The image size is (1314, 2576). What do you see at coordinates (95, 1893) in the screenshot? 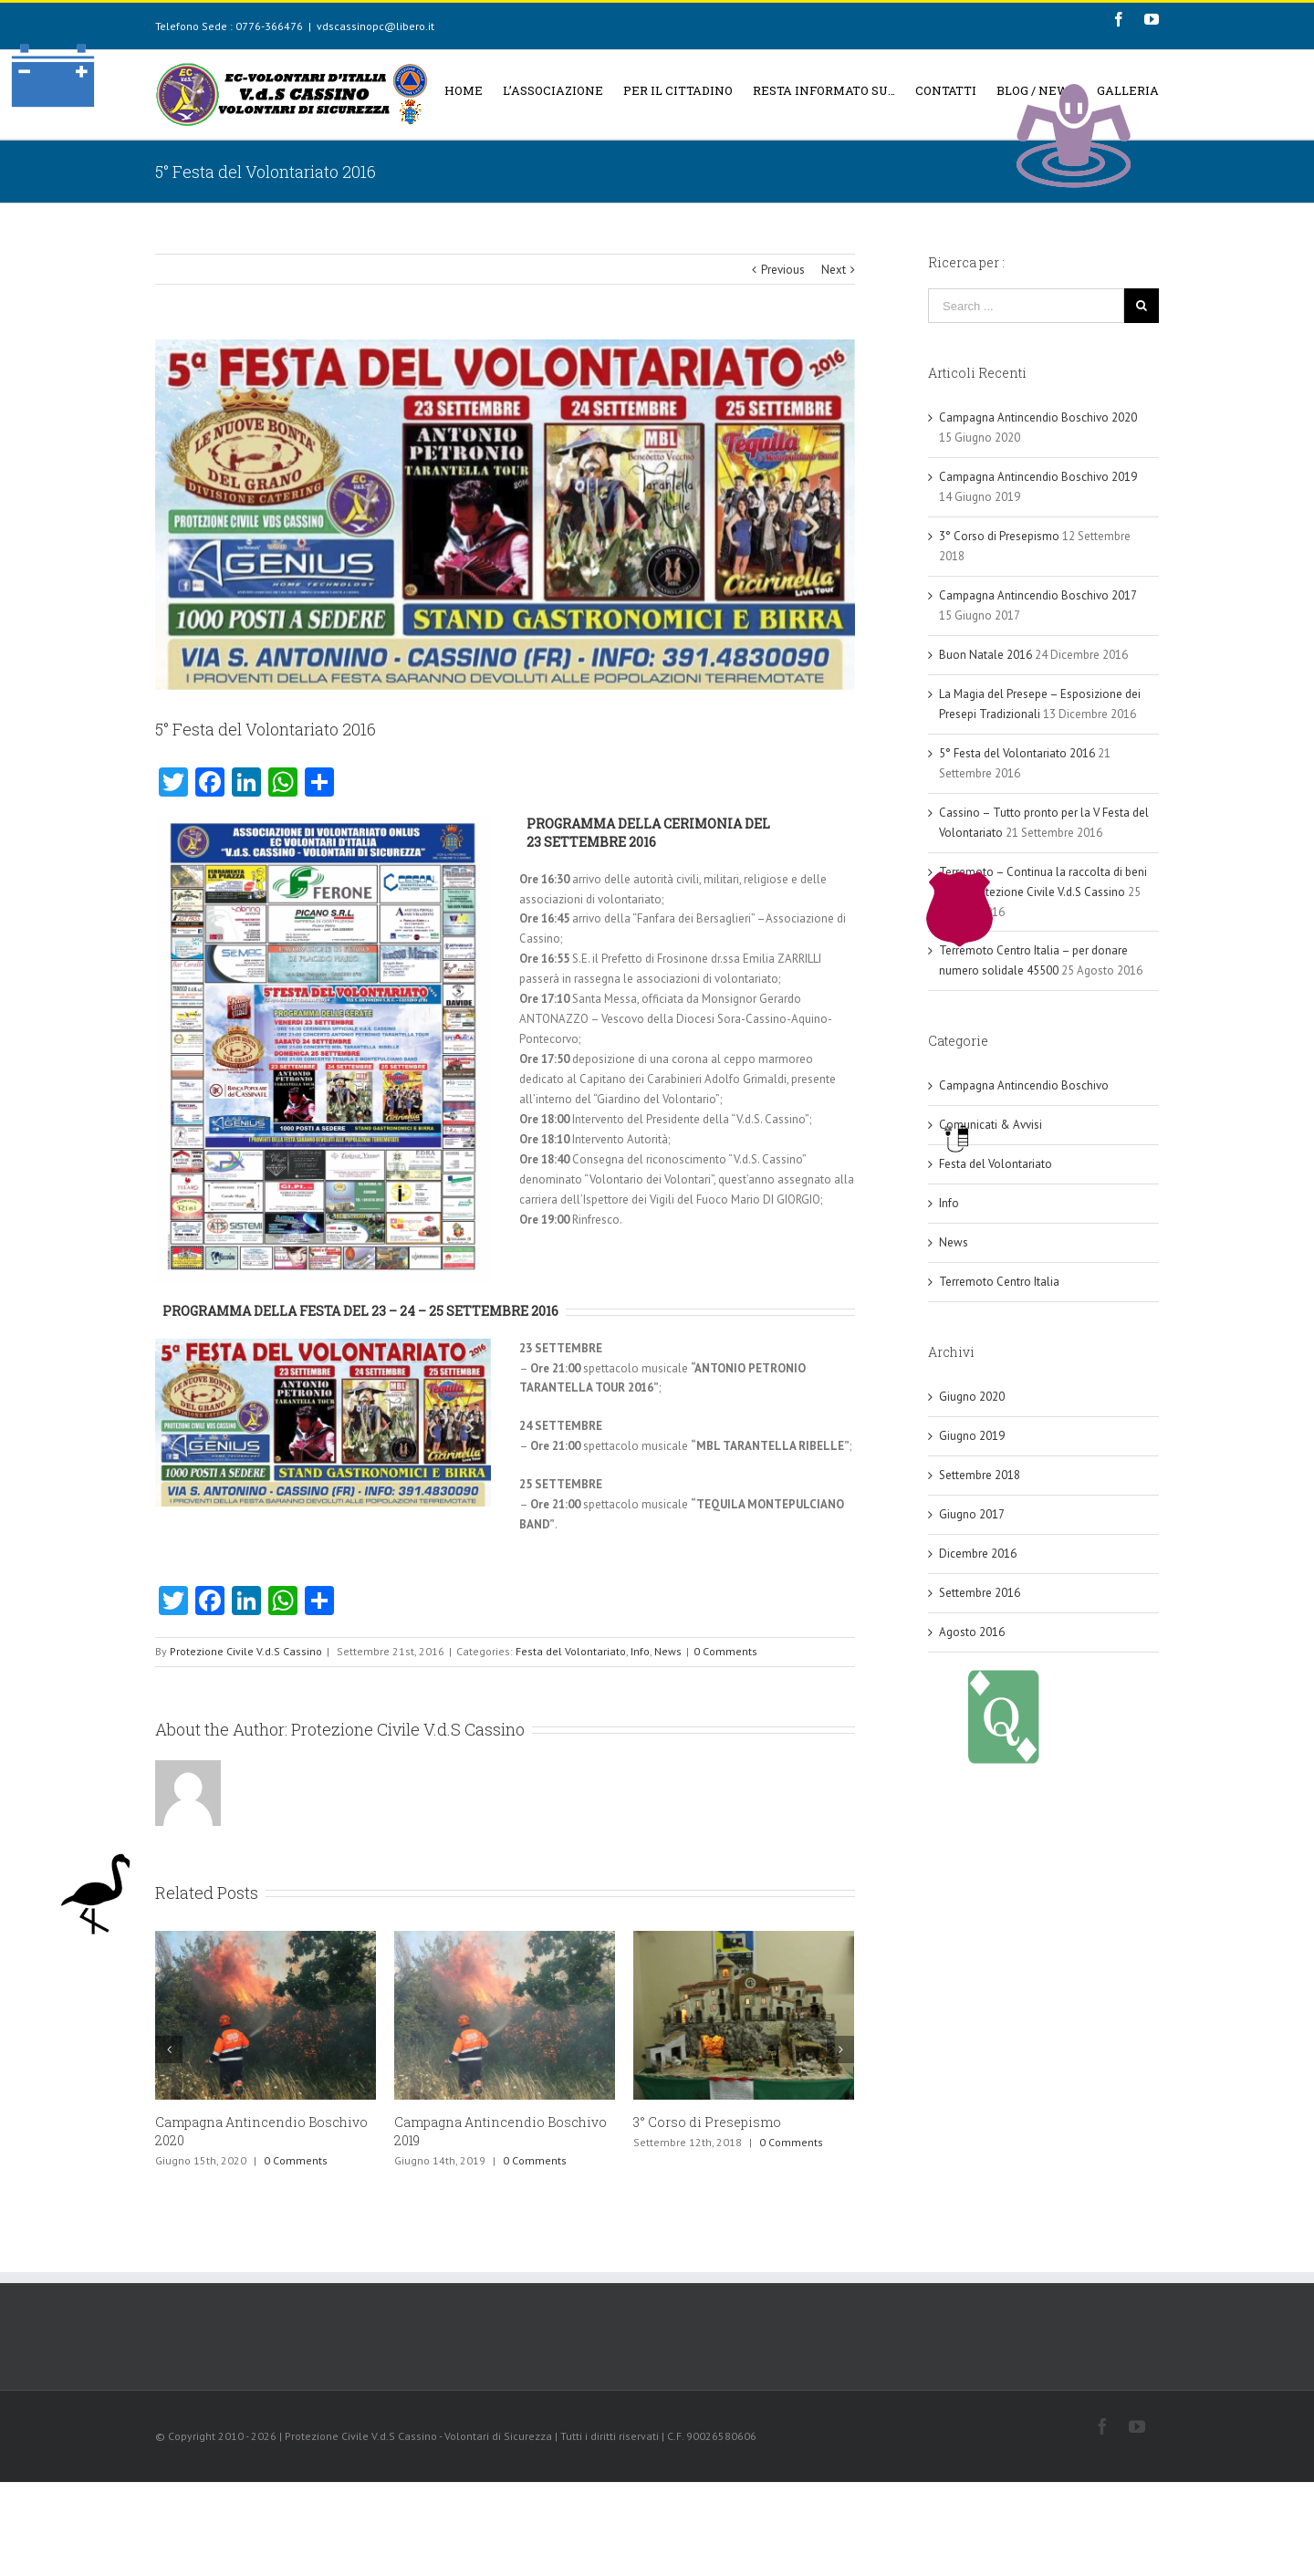
I see `decorative flamingo icon for tropical or summer-themed content` at bounding box center [95, 1893].